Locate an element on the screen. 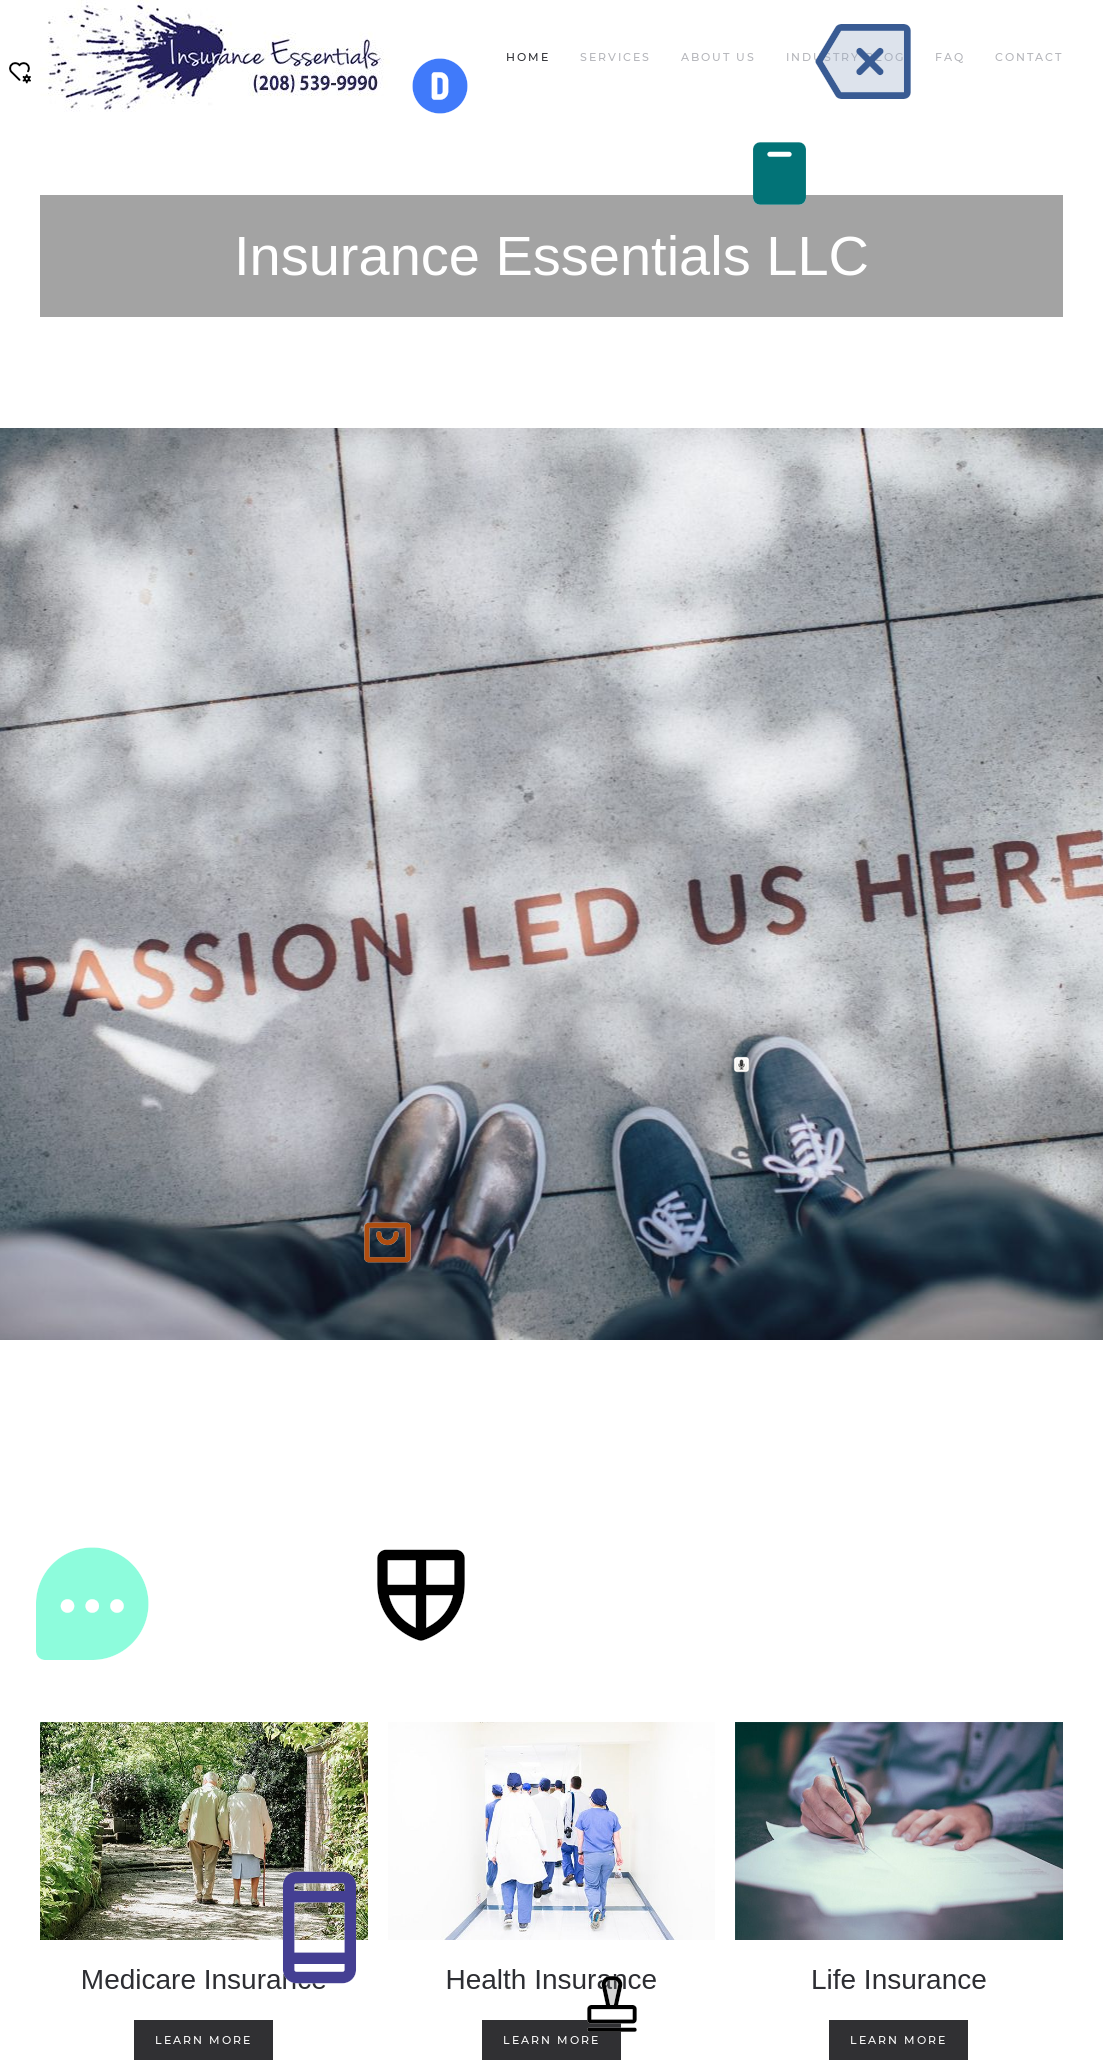 This screenshot has height=2065, width=1103. indicates a "D" grade or rating is located at coordinates (440, 86).